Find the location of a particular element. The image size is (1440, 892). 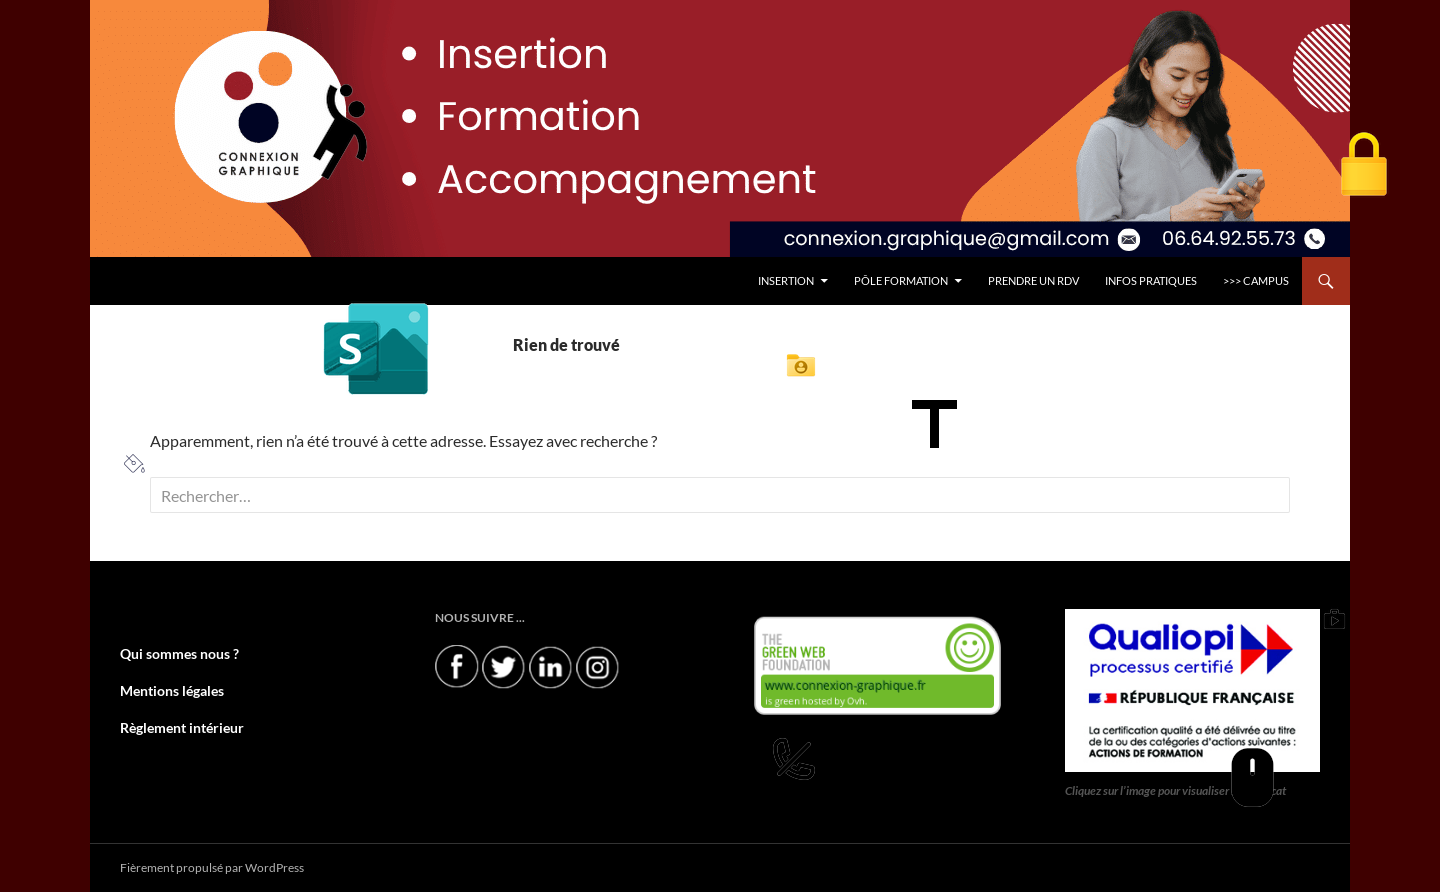

mute or disable incoming calls is located at coordinates (794, 759).